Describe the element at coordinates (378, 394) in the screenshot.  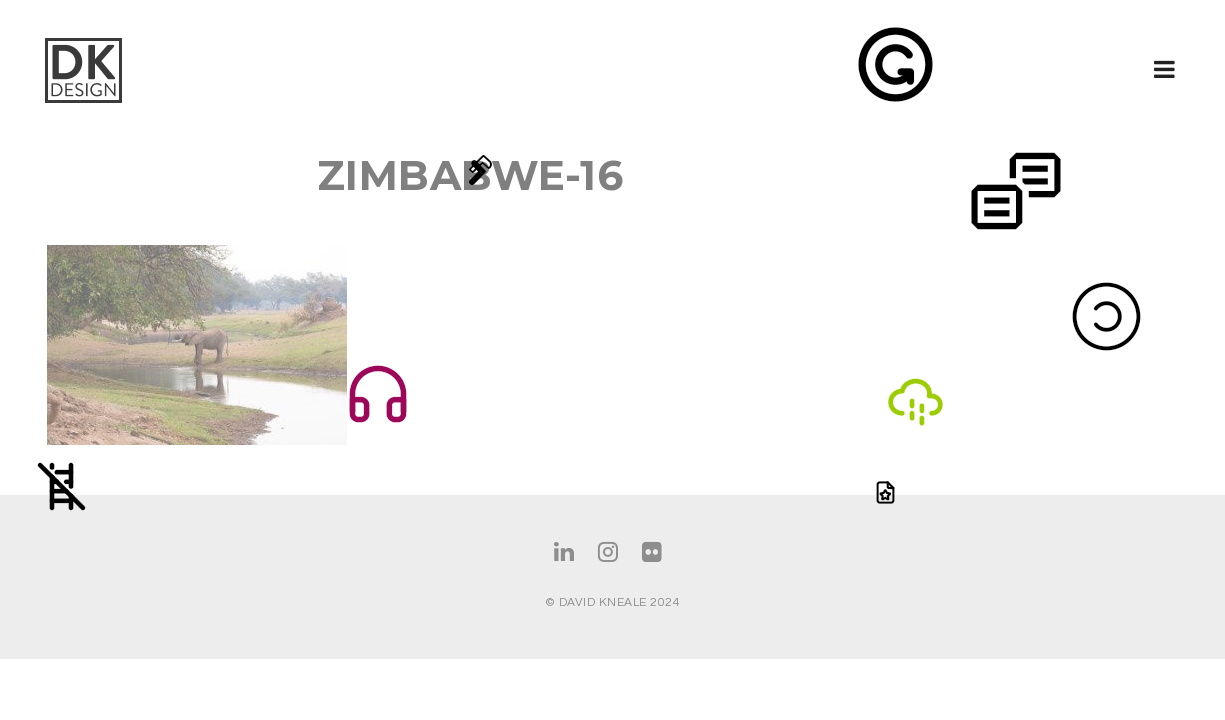
I see `access audio or music player` at that location.